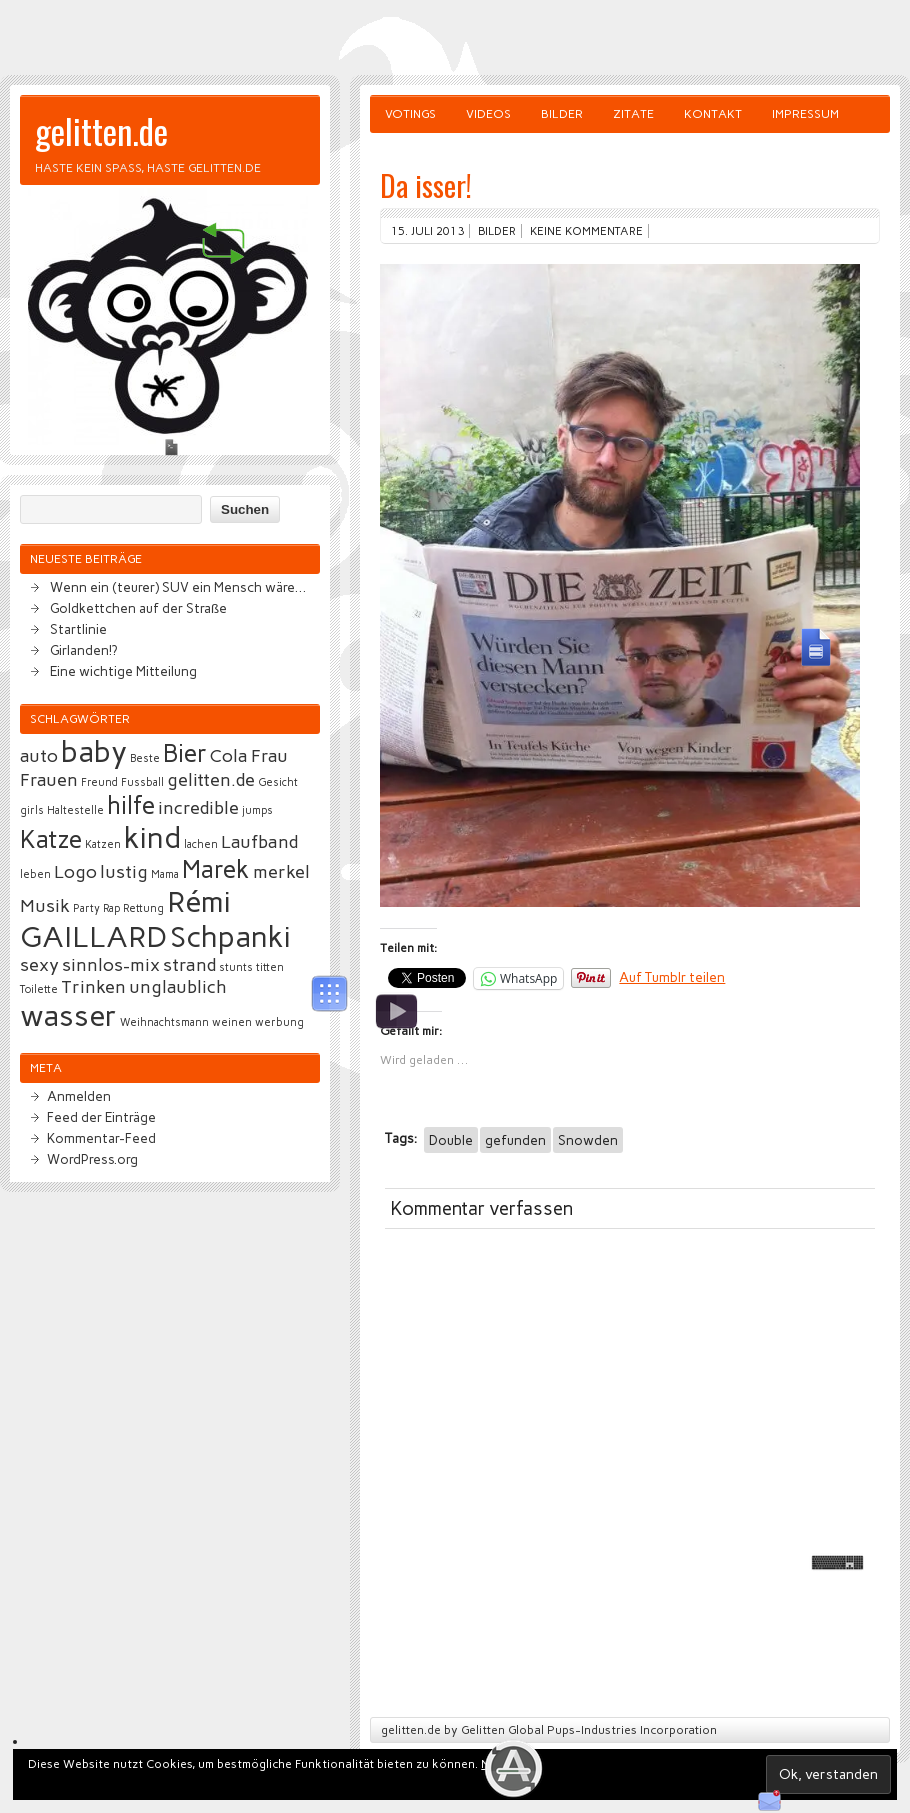 This screenshot has height=1813, width=910. Describe the element at coordinates (396, 1009) in the screenshot. I see `a video file type indicator` at that location.